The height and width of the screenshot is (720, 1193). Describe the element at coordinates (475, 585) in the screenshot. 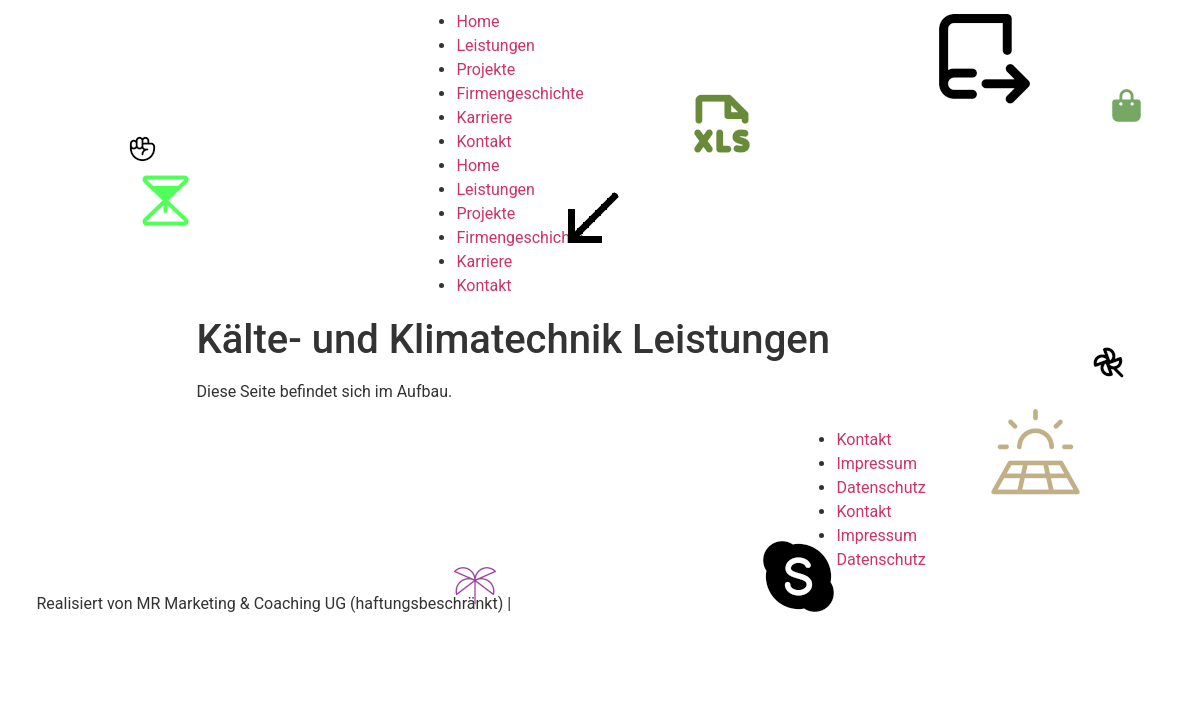

I see `browse vacation or tropical destinations` at that location.